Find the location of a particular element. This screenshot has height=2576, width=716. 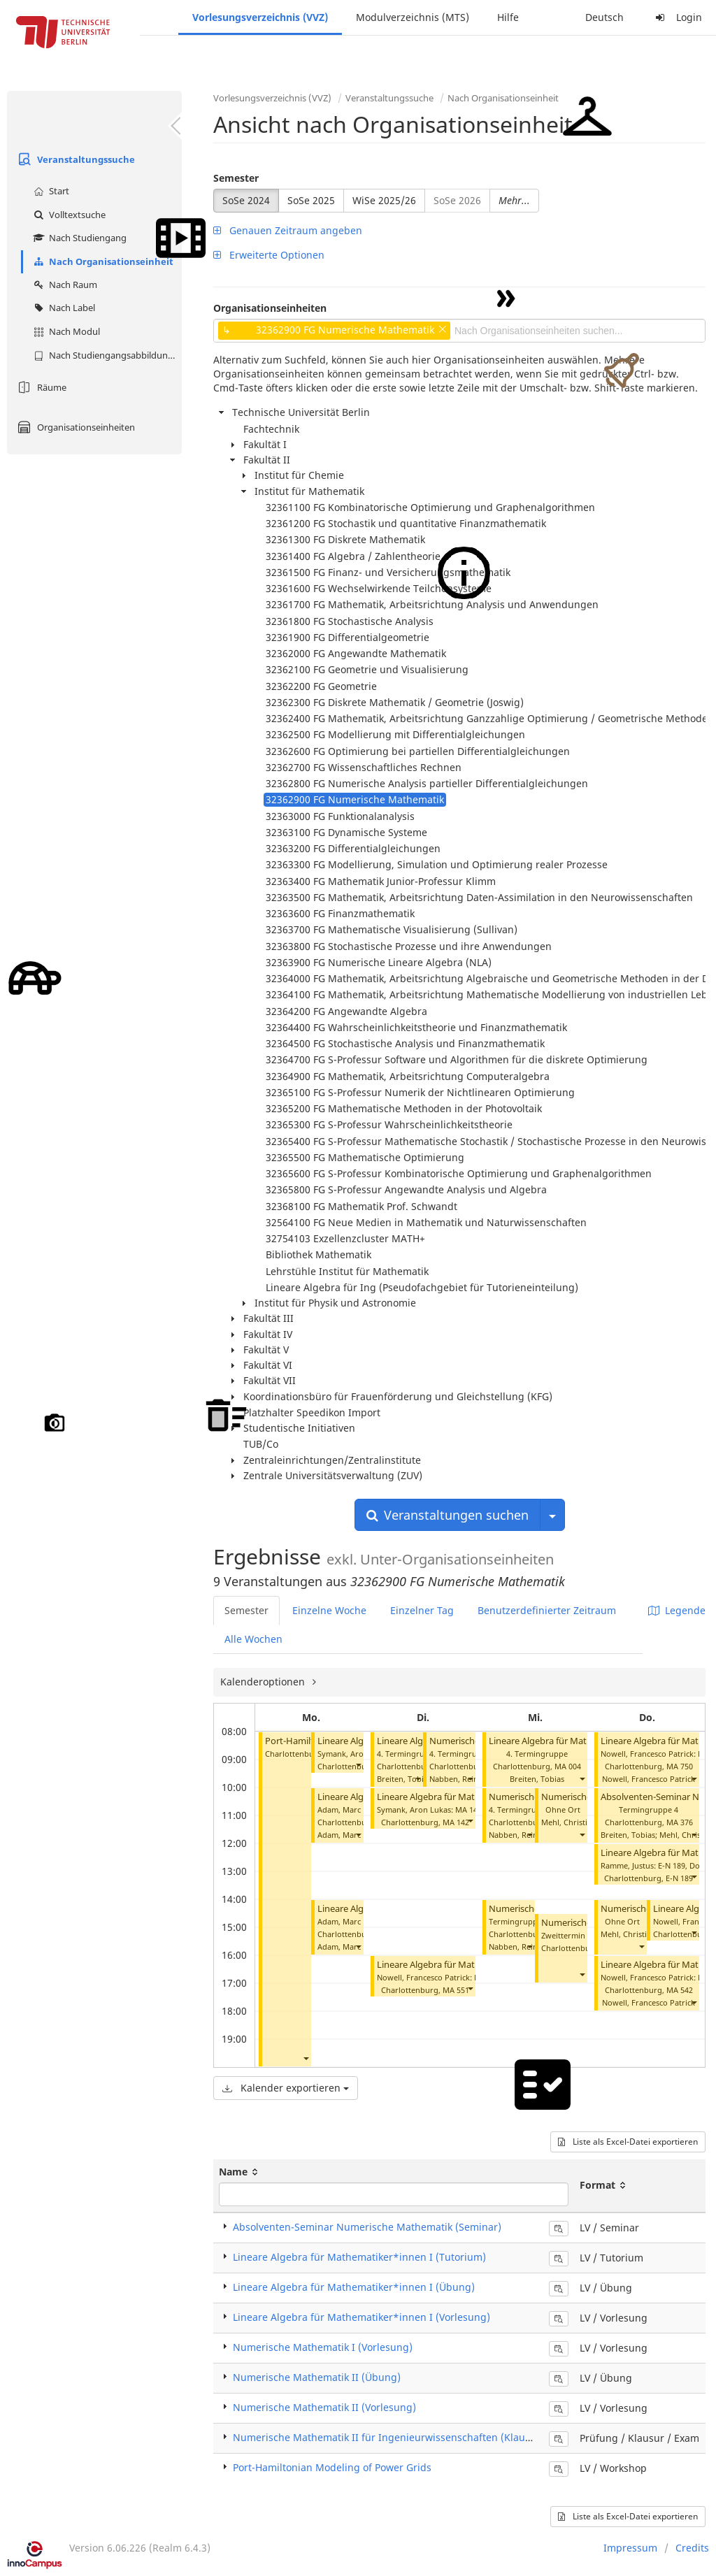

skip forward or advance to next item is located at coordinates (505, 298).